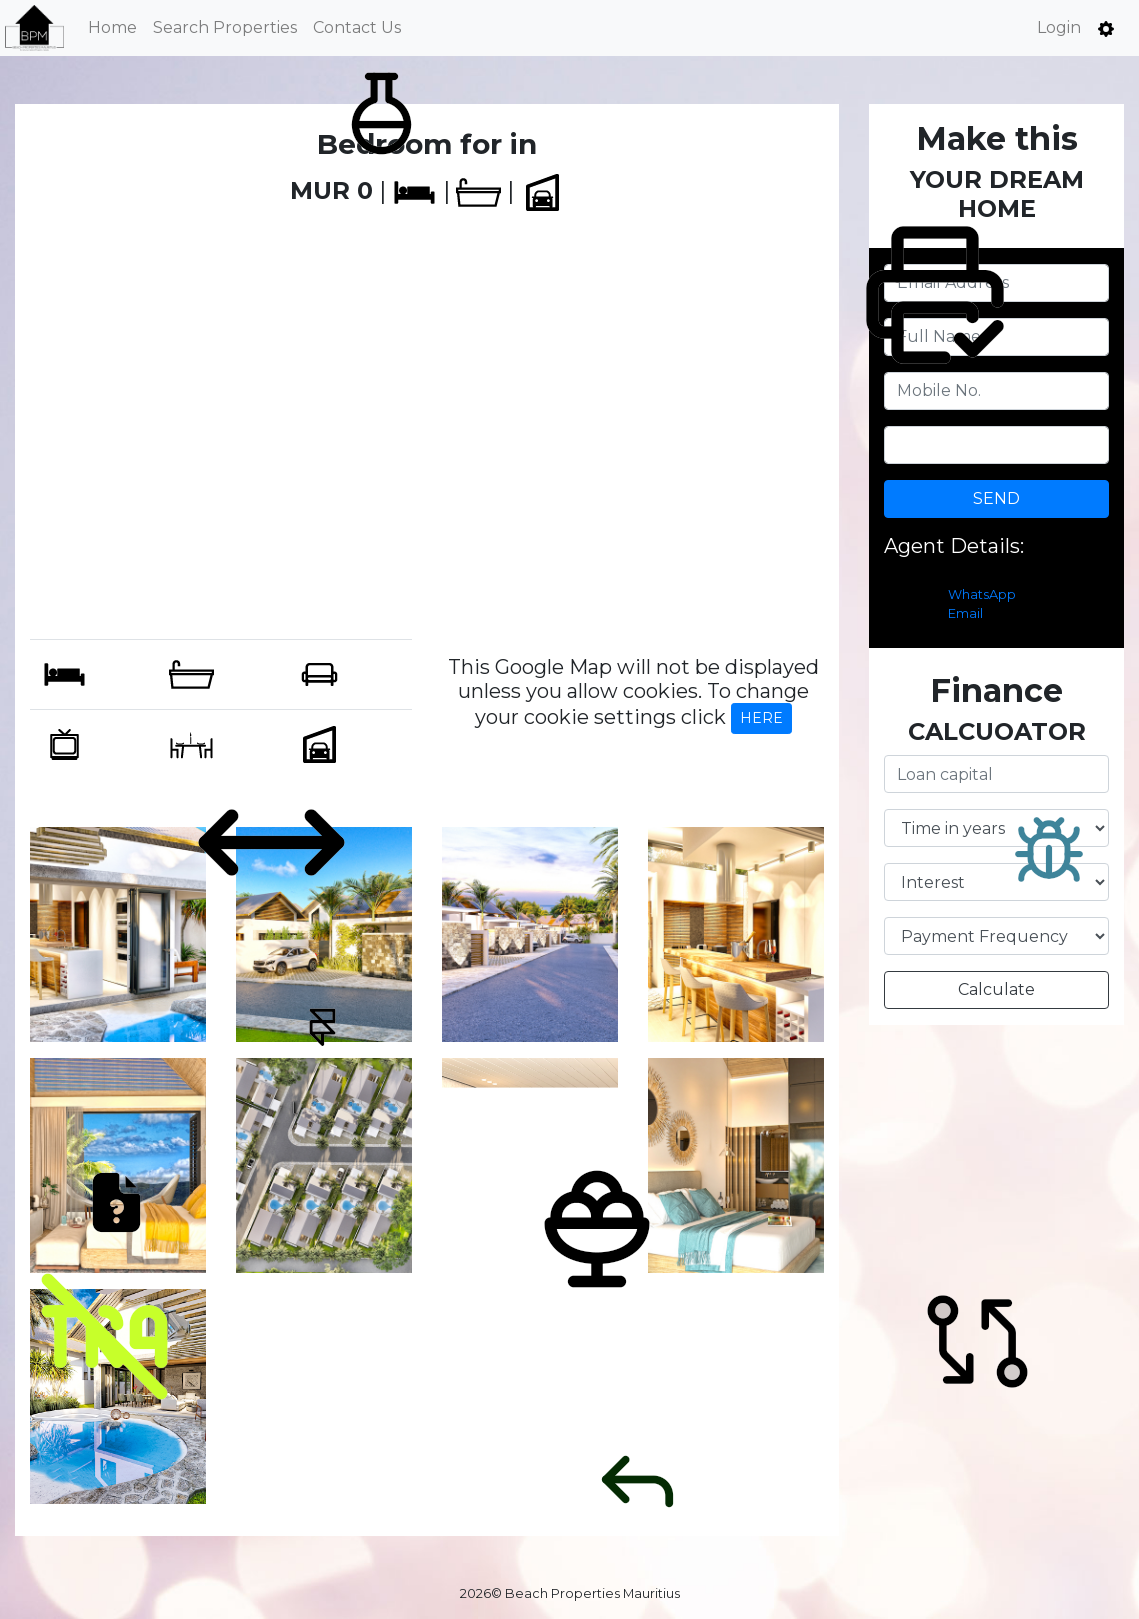 This screenshot has height=1619, width=1139. What do you see at coordinates (637, 1479) in the screenshot?
I see `reply to a message or email` at bounding box center [637, 1479].